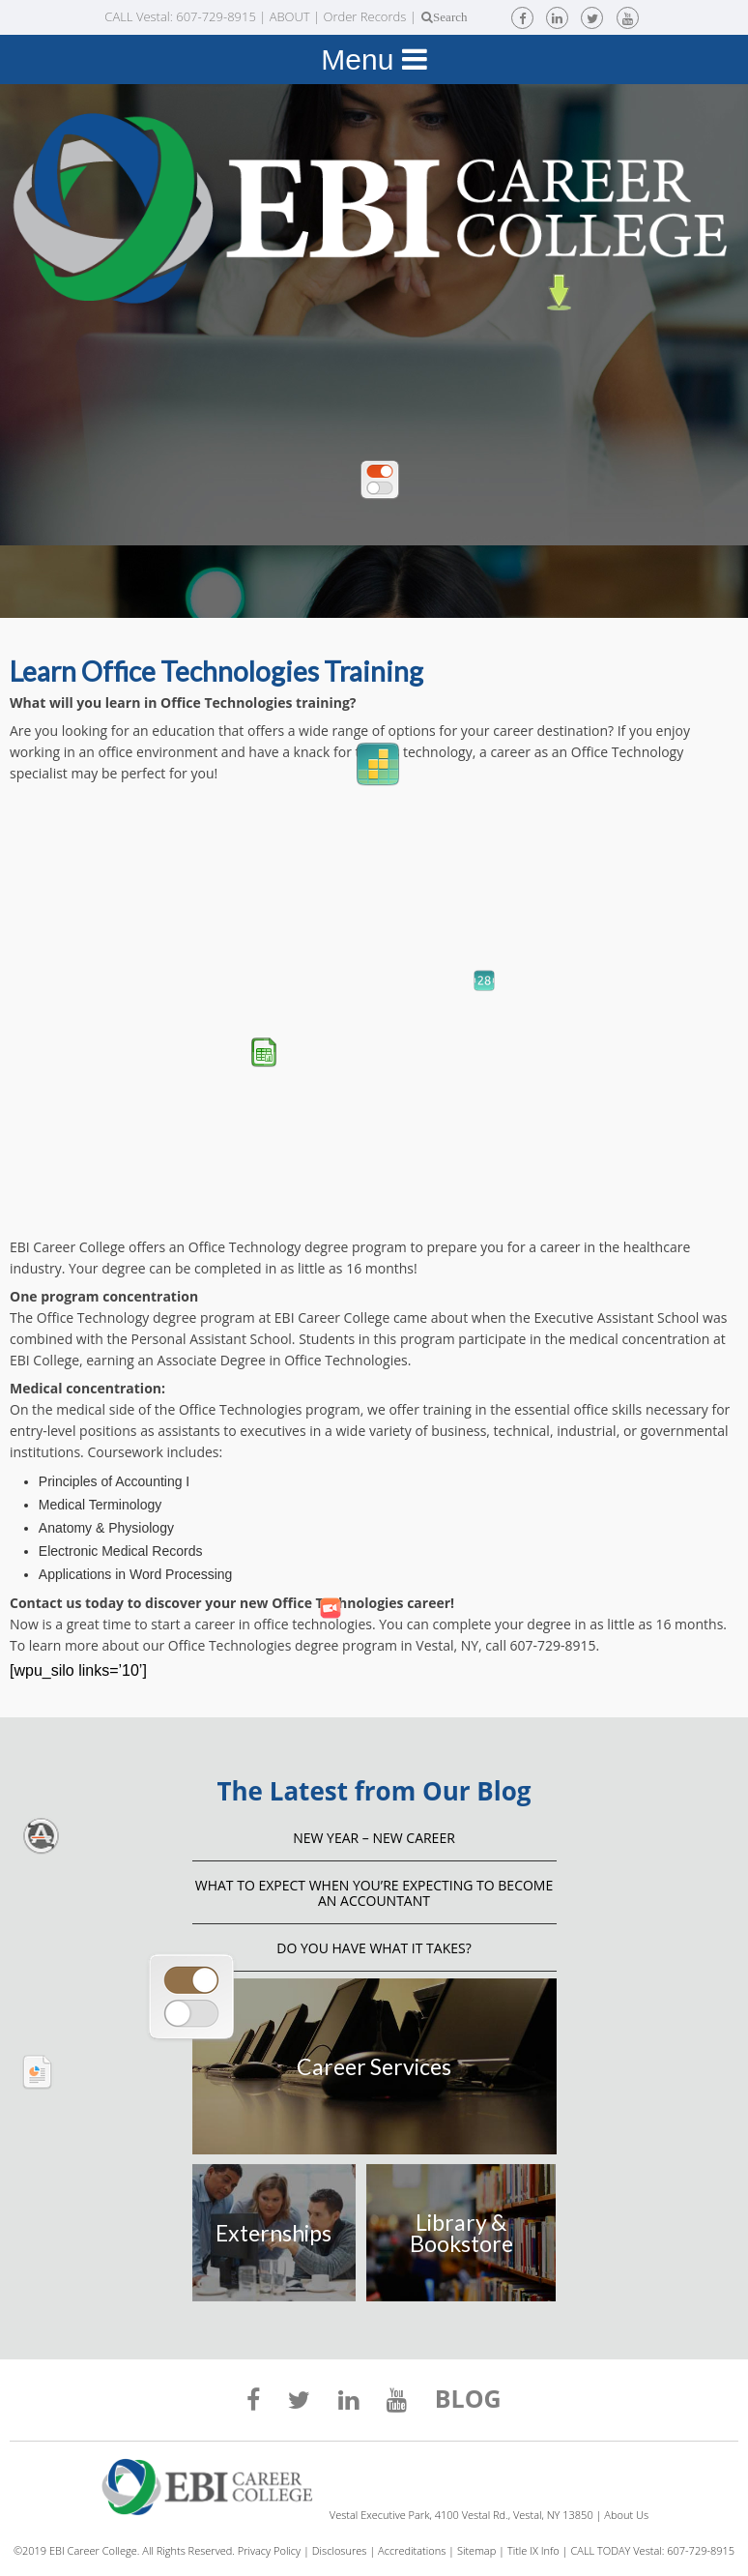  I want to click on open gnome tweaks to customize desktop settings, so click(191, 1997).